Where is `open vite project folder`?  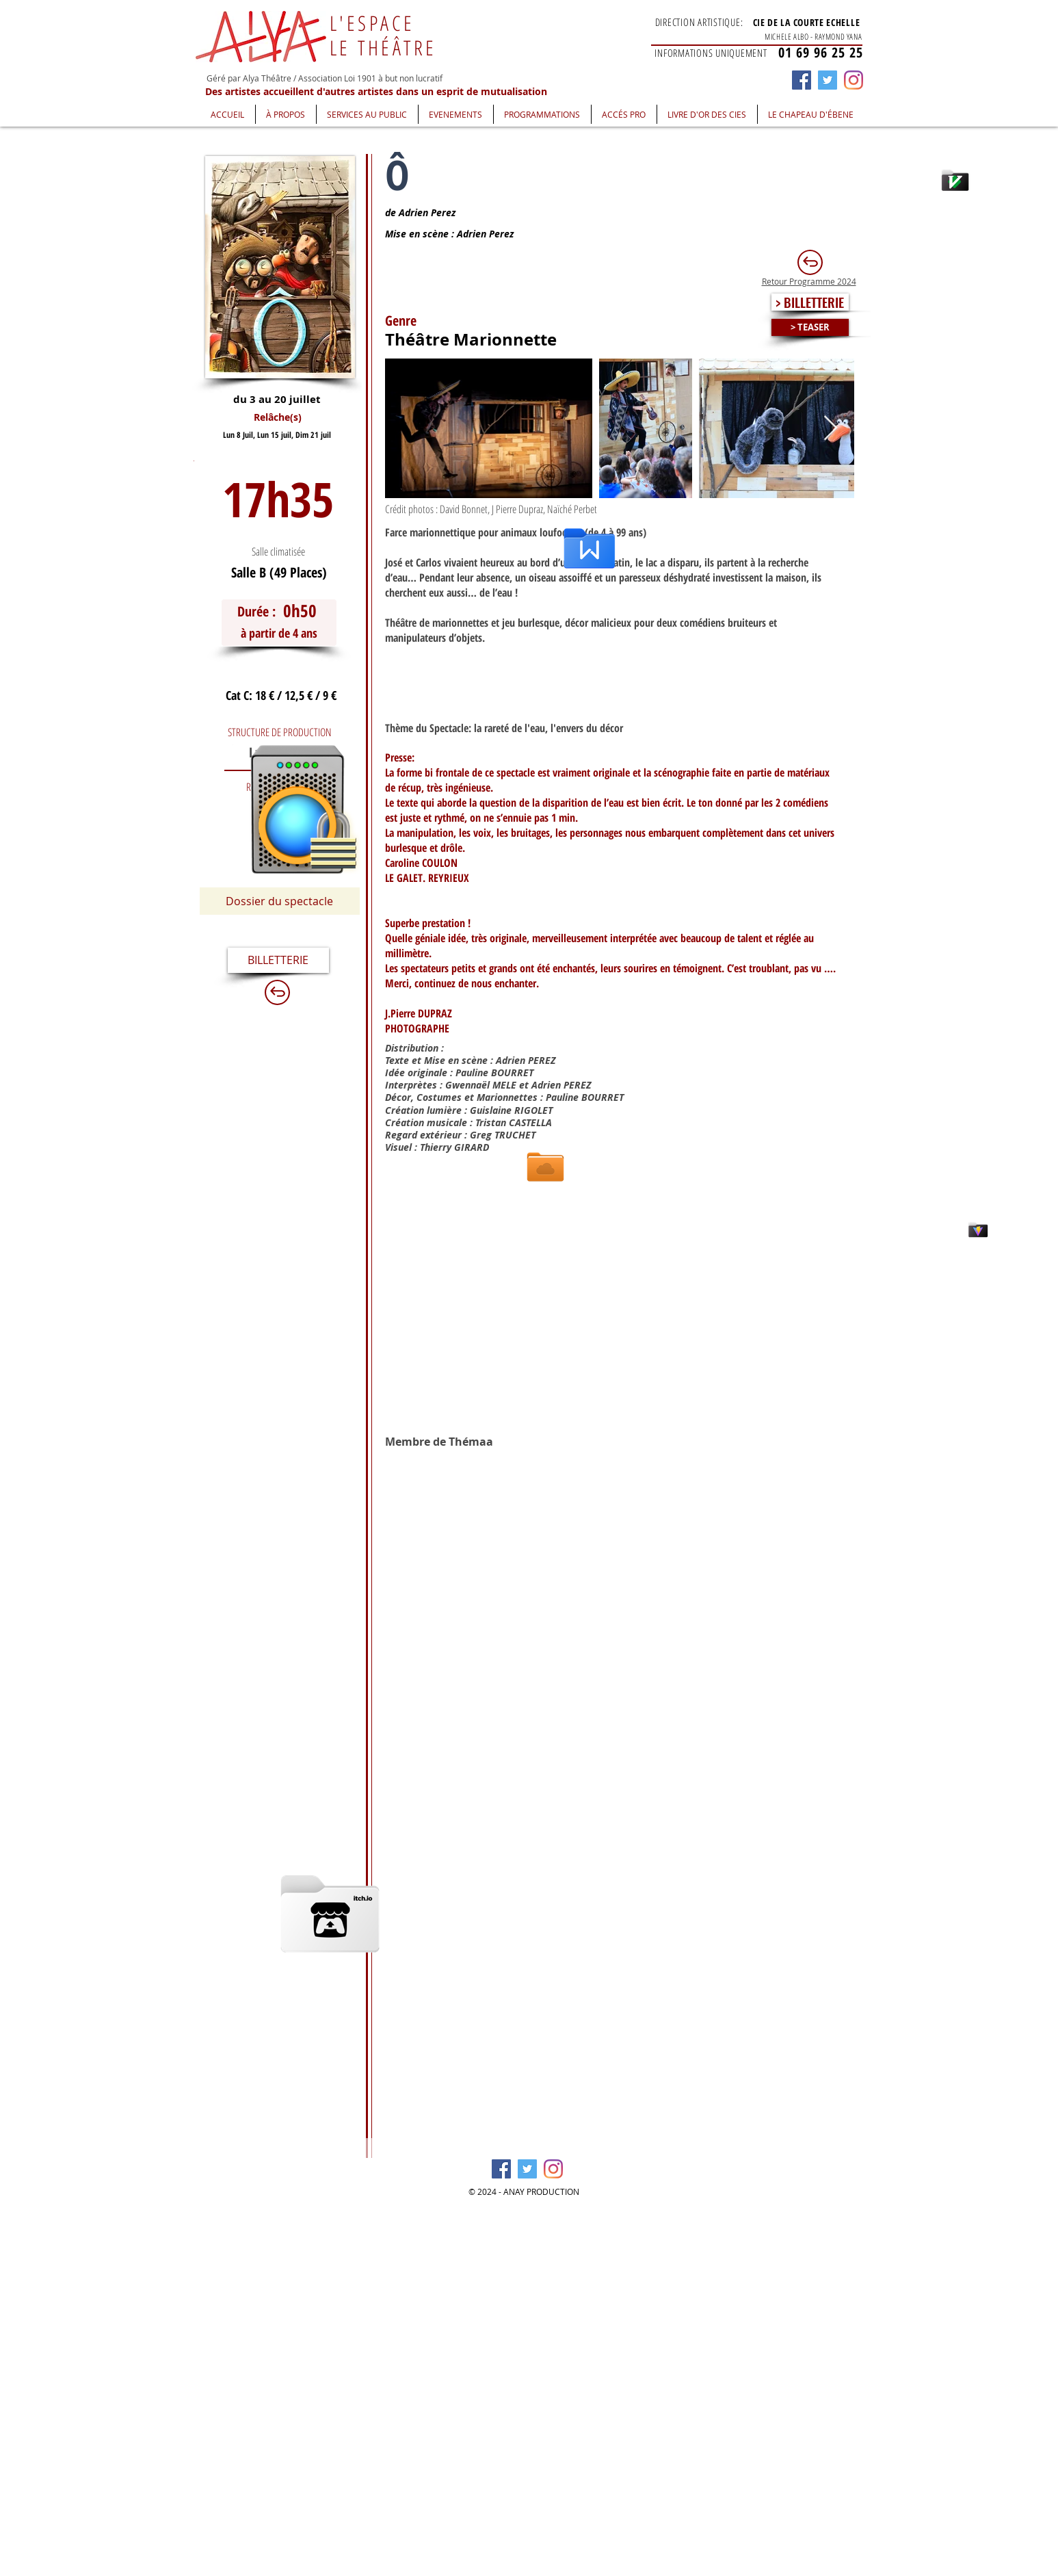 open vite project folder is located at coordinates (978, 1230).